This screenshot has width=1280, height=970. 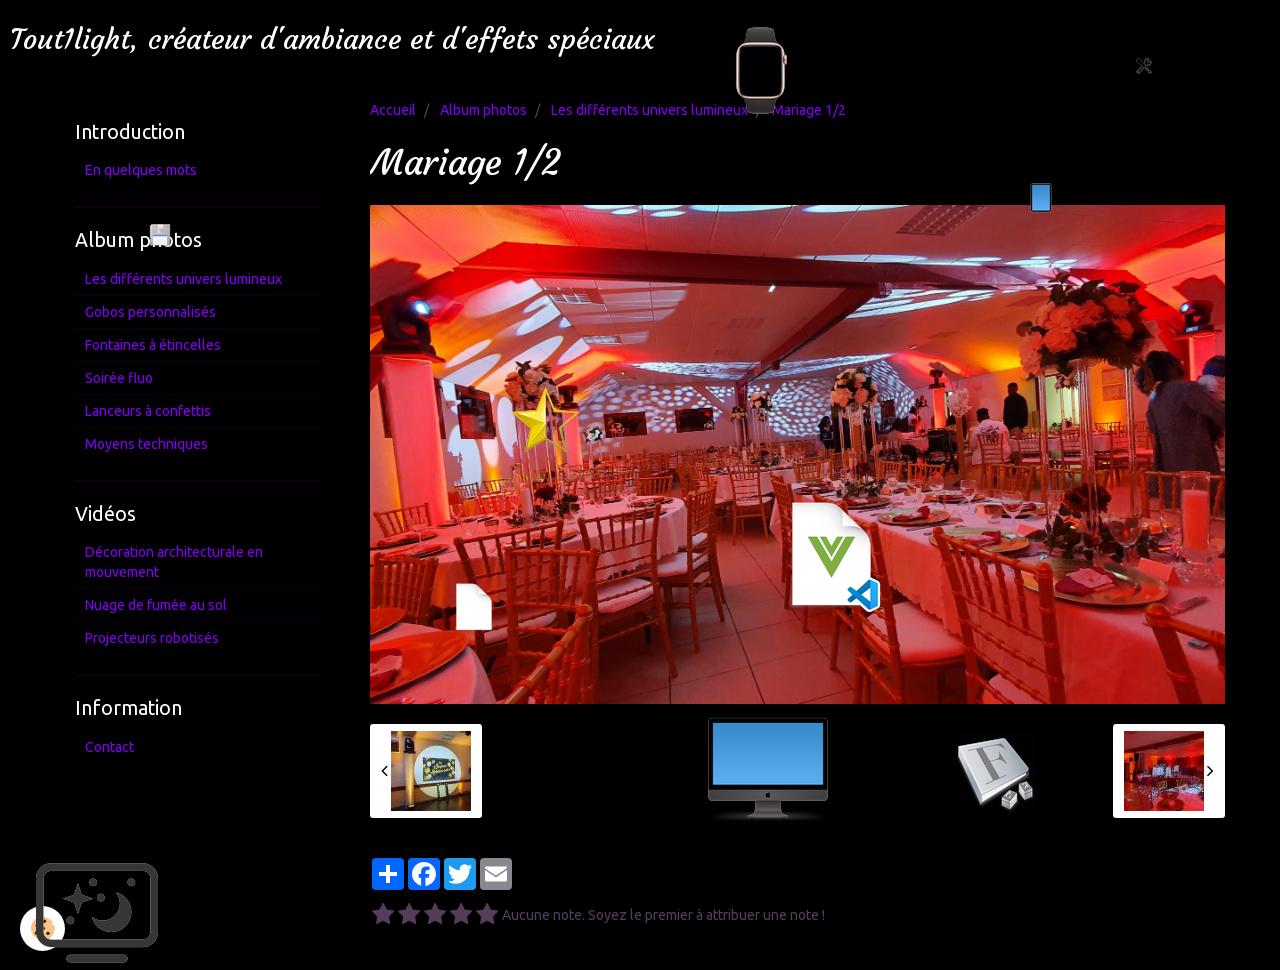 What do you see at coordinates (1041, 198) in the screenshot?
I see `iPad device icon` at bounding box center [1041, 198].